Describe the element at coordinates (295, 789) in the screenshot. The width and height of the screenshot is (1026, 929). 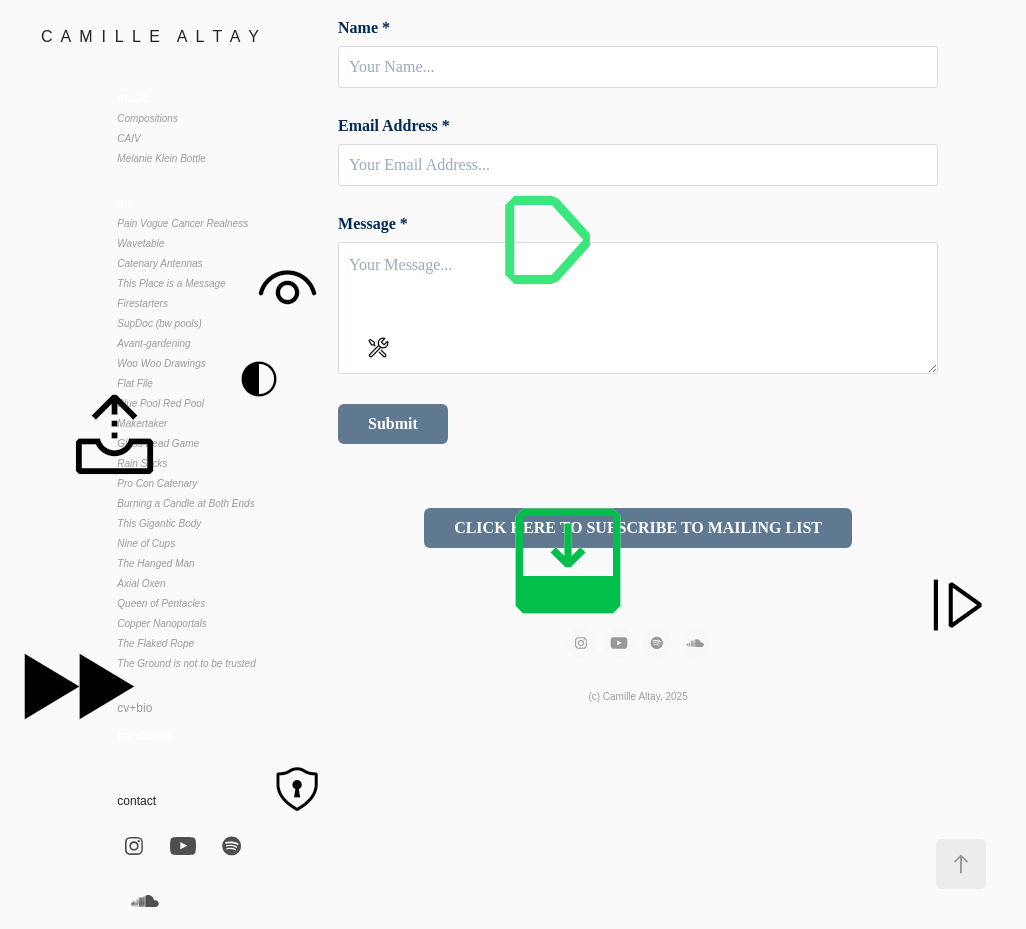
I see `access security or privacy settings` at that location.